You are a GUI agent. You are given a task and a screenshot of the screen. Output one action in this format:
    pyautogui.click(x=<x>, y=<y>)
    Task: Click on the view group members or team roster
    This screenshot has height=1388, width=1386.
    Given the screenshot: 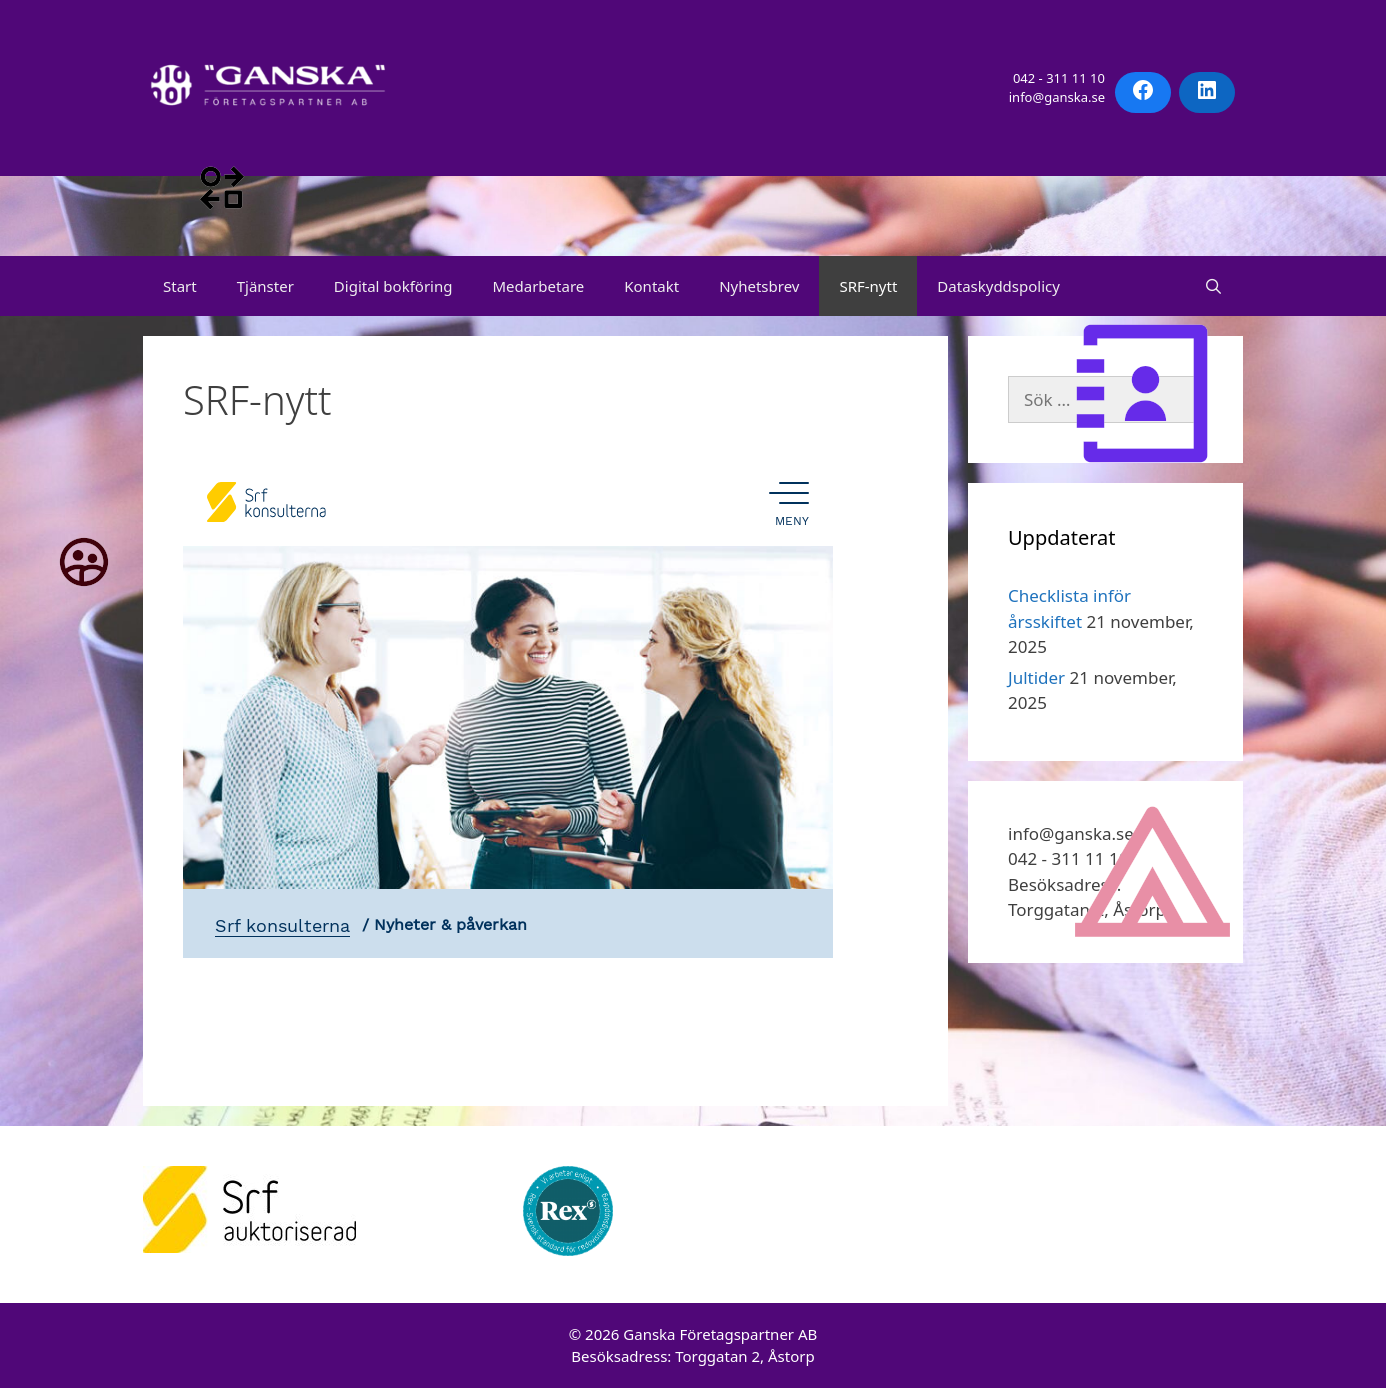 What is the action you would take?
    pyautogui.click(x=84, y=562)
    